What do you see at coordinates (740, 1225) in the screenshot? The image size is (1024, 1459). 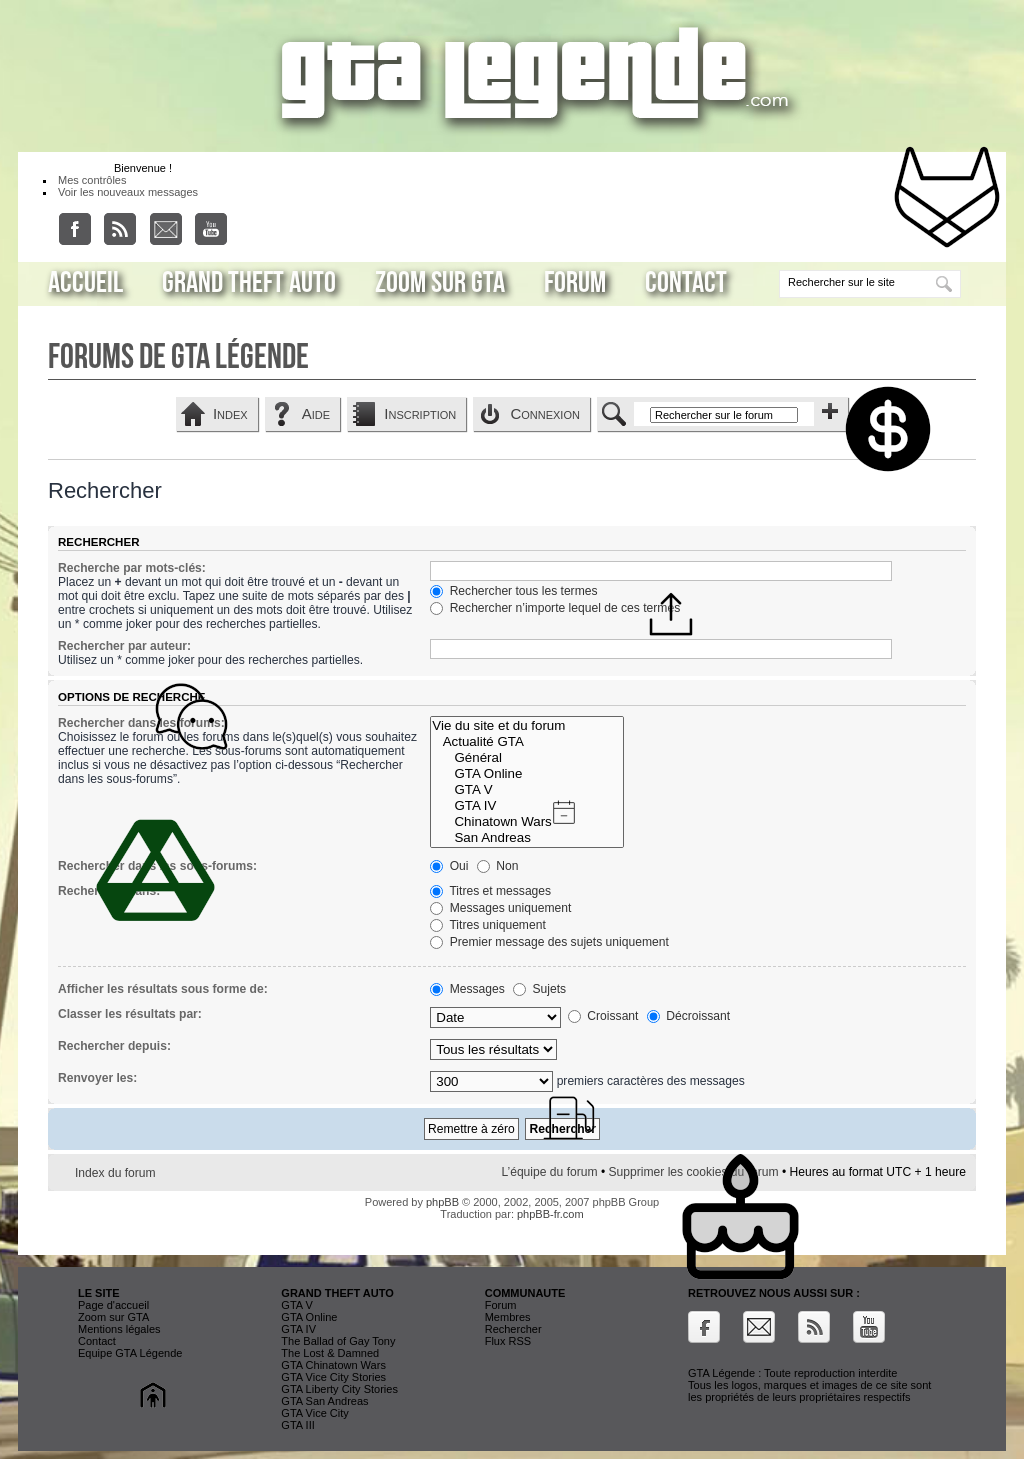 I see `view birthday or celebration notifications` at bounding box center [740, 1225].